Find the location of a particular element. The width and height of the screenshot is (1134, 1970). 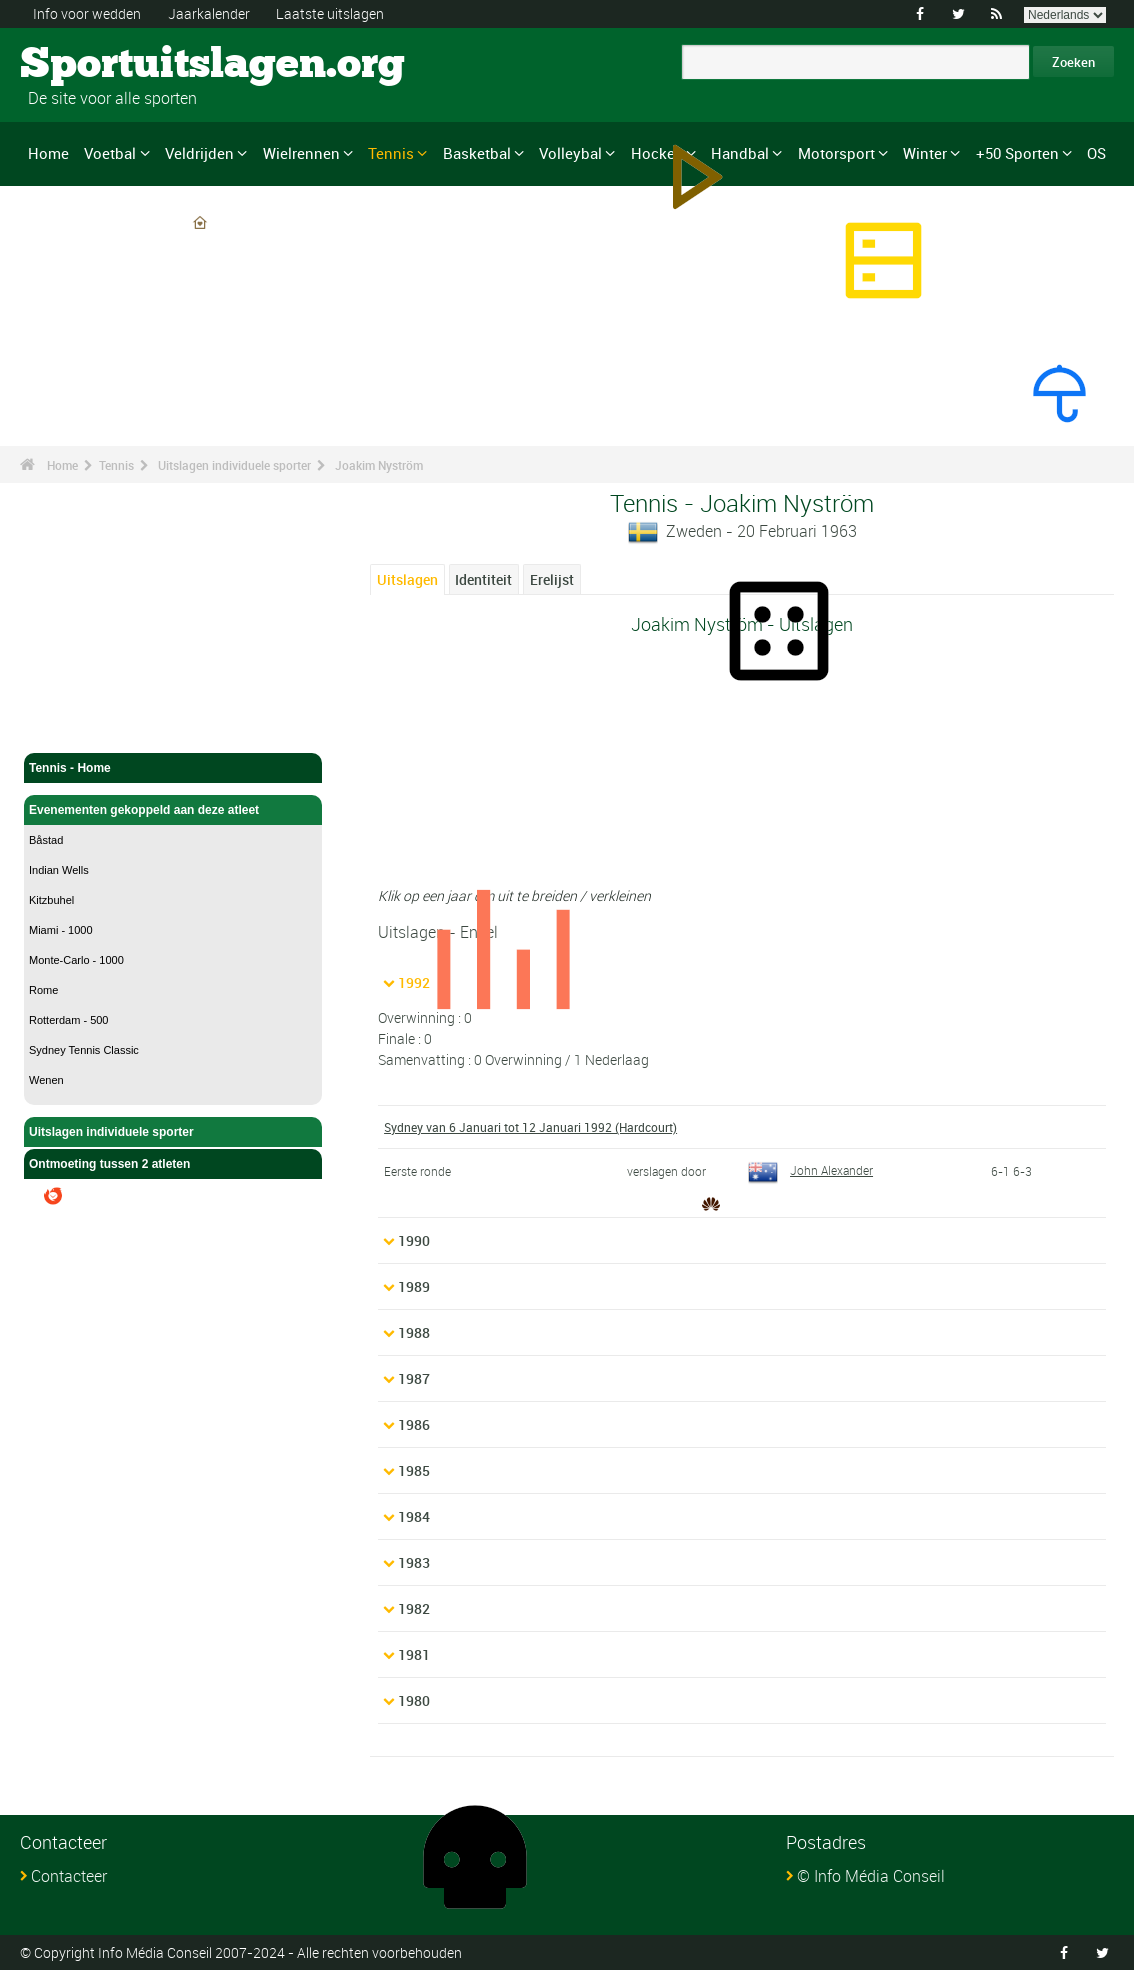

access server settings is located at coordinates (883, 260).